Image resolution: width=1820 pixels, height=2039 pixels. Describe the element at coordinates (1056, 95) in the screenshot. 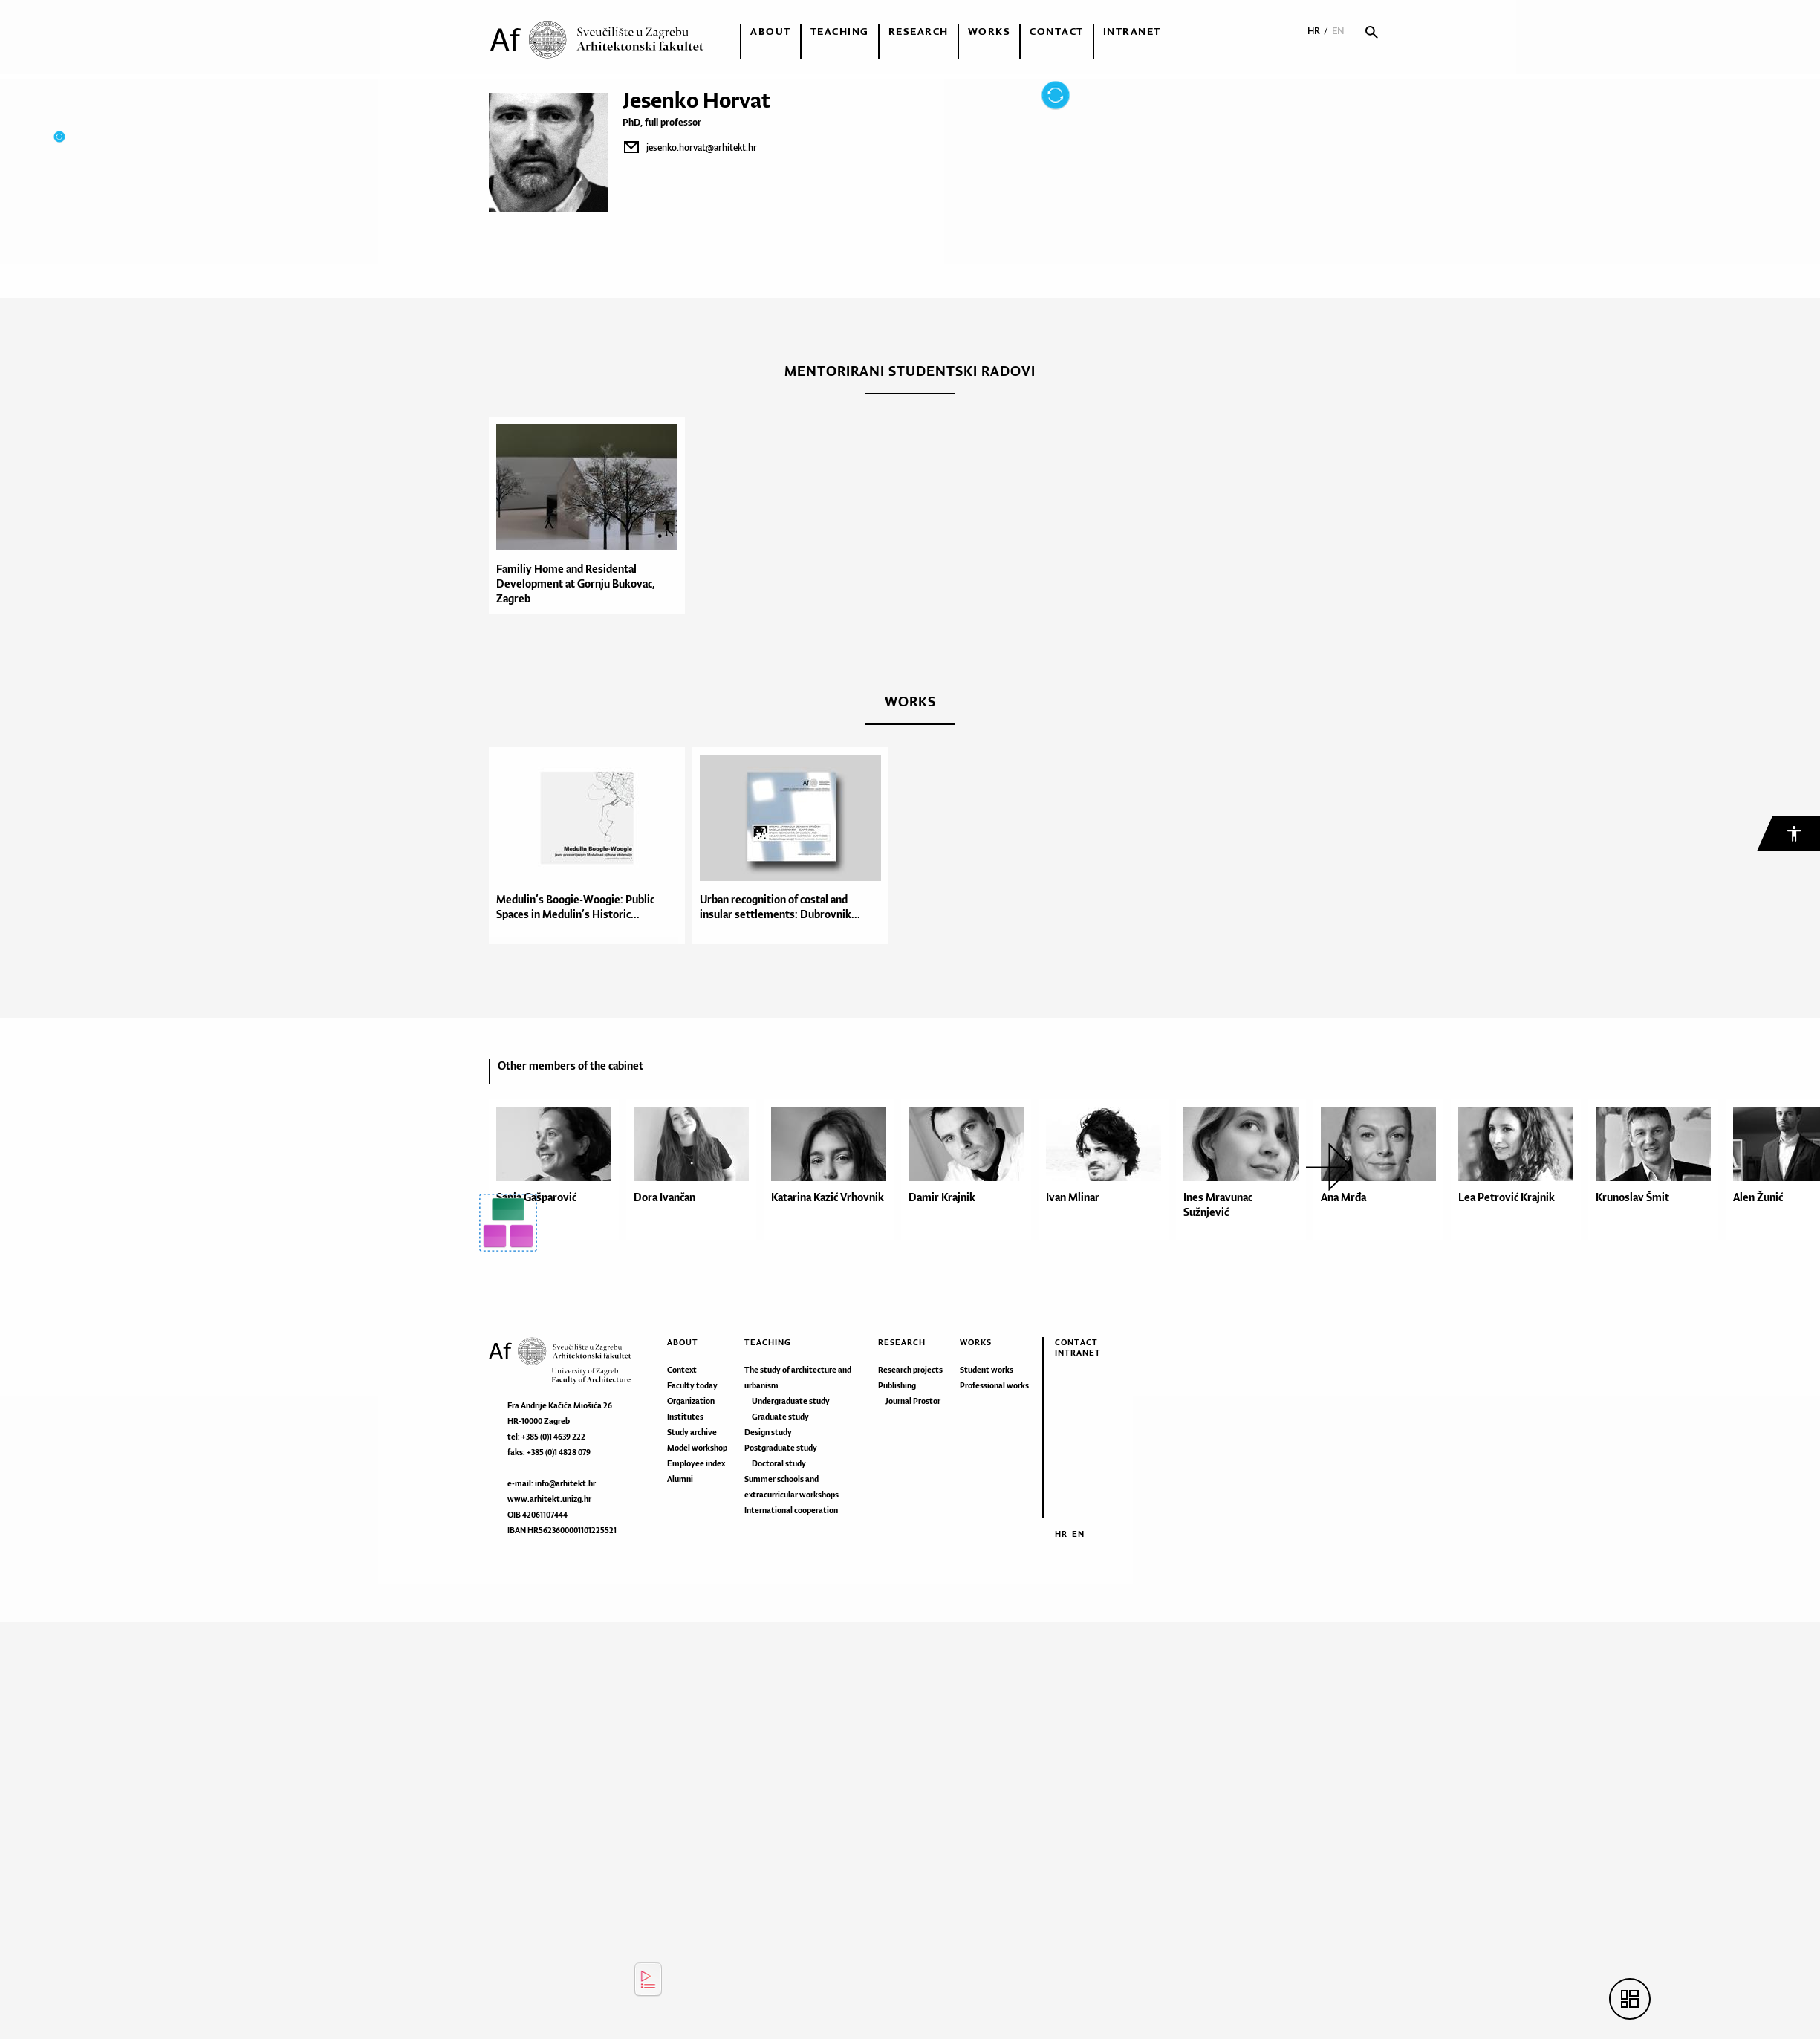

I see `dropbox is currently syncing files` at that location.